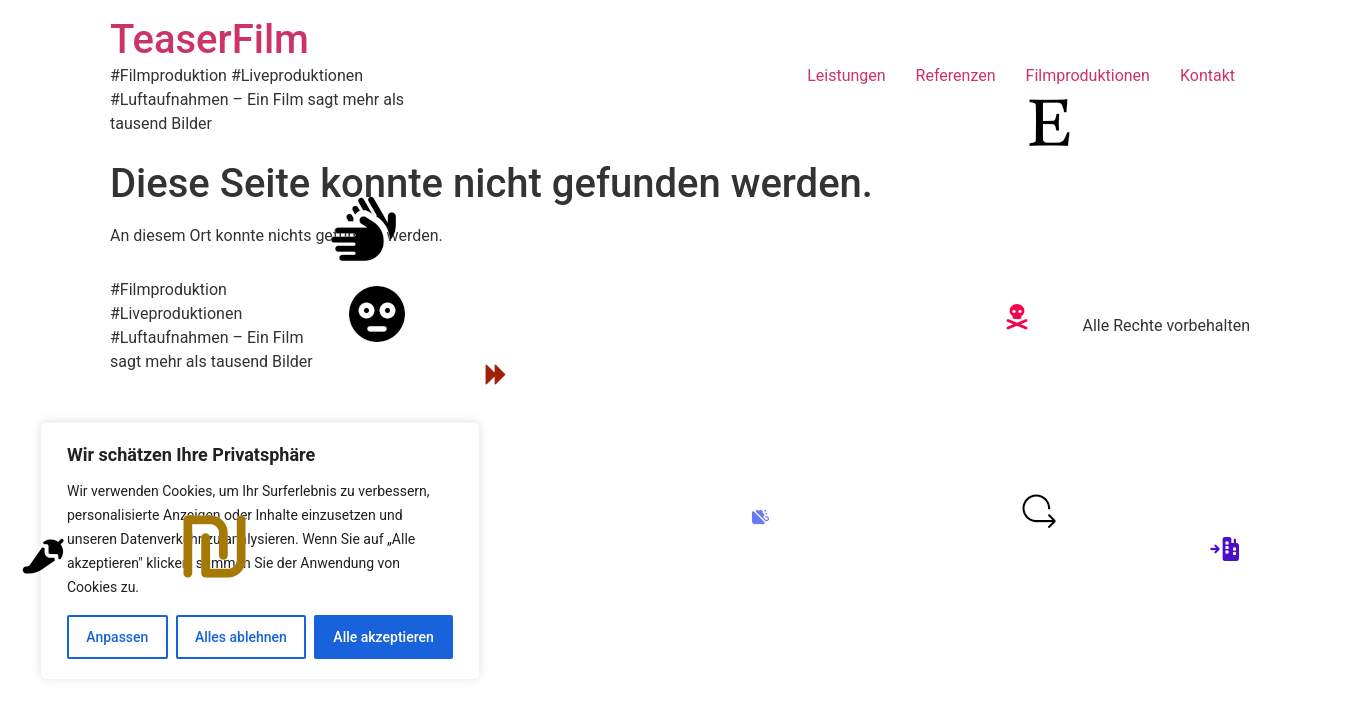 This screenshot has width=1360, height=720. Describe the element at coordinates (214, 546) in the screenshot. I see `indicates Israeli shekel currency` at that location.